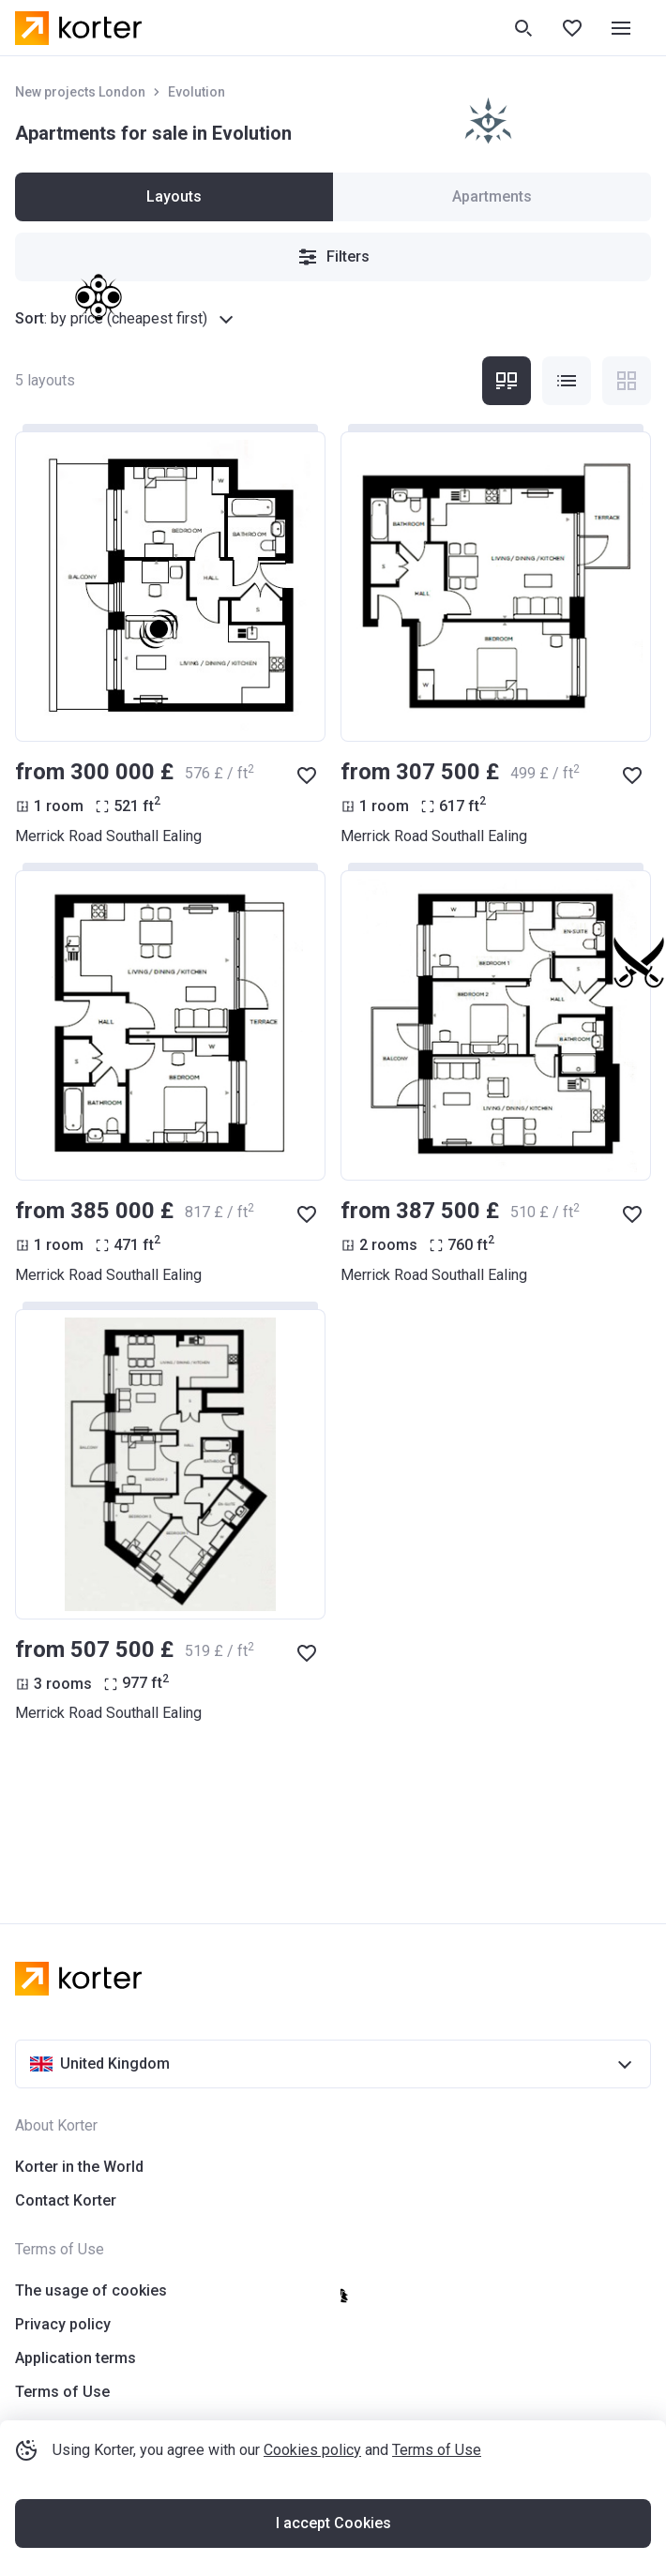 This screenshot has height=2576, width=666. What do you see at coordinates (344, 2296) in the screenshot?
I see `easter island moai statue icon` at bounding box center [344, 2296].